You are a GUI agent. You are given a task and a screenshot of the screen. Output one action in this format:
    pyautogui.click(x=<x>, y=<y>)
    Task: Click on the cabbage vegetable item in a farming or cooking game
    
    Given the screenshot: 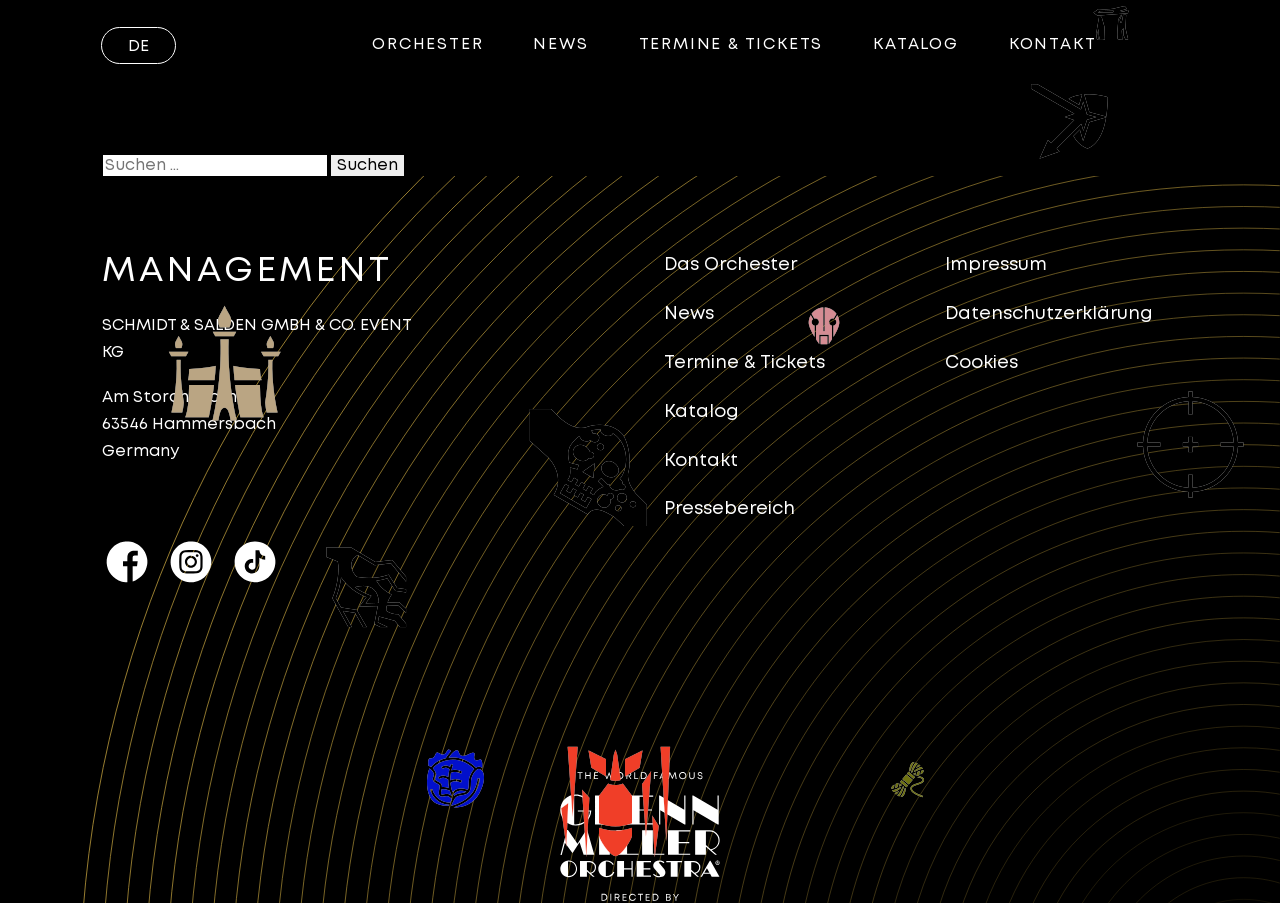 What is the action you would take?
    pyautogui.click(x=455, y=778)
    